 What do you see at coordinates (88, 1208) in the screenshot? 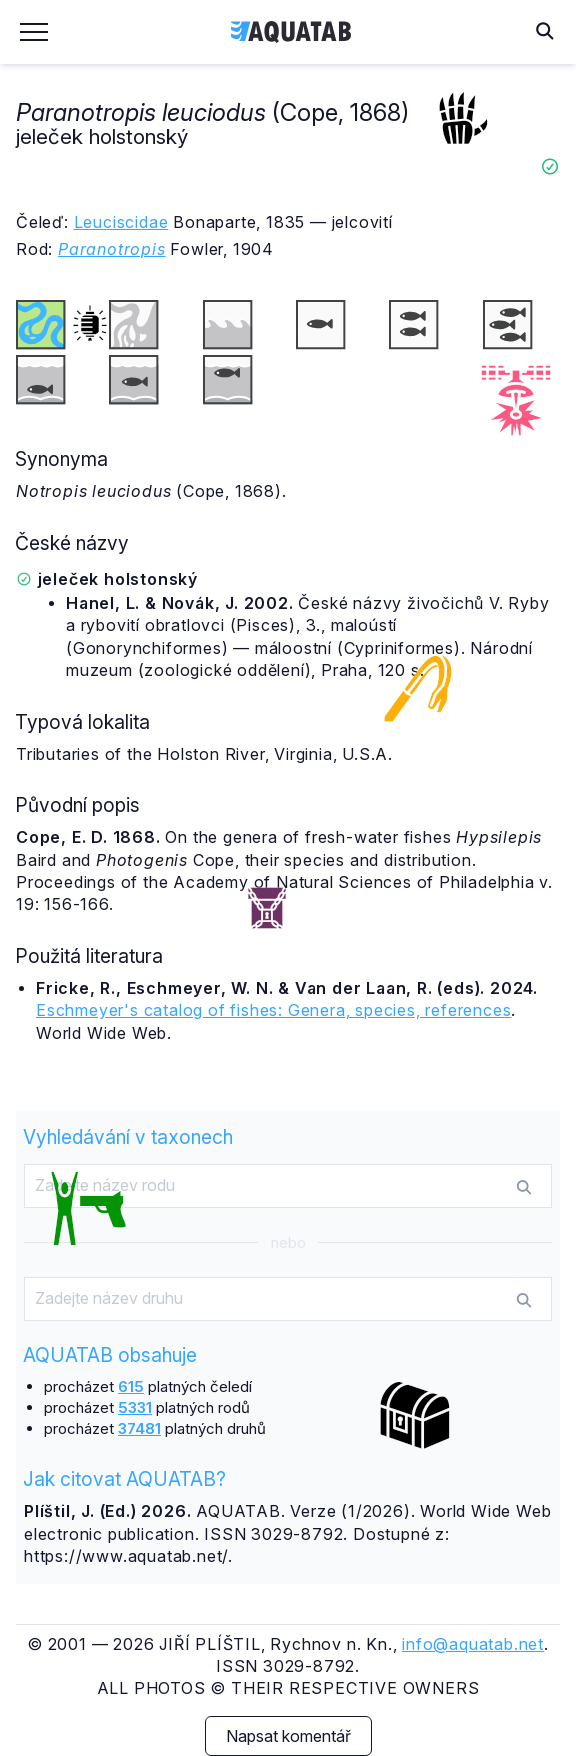
I see `indicates arrest or surrender scenario in a game` at bounding box center [88, 1208].